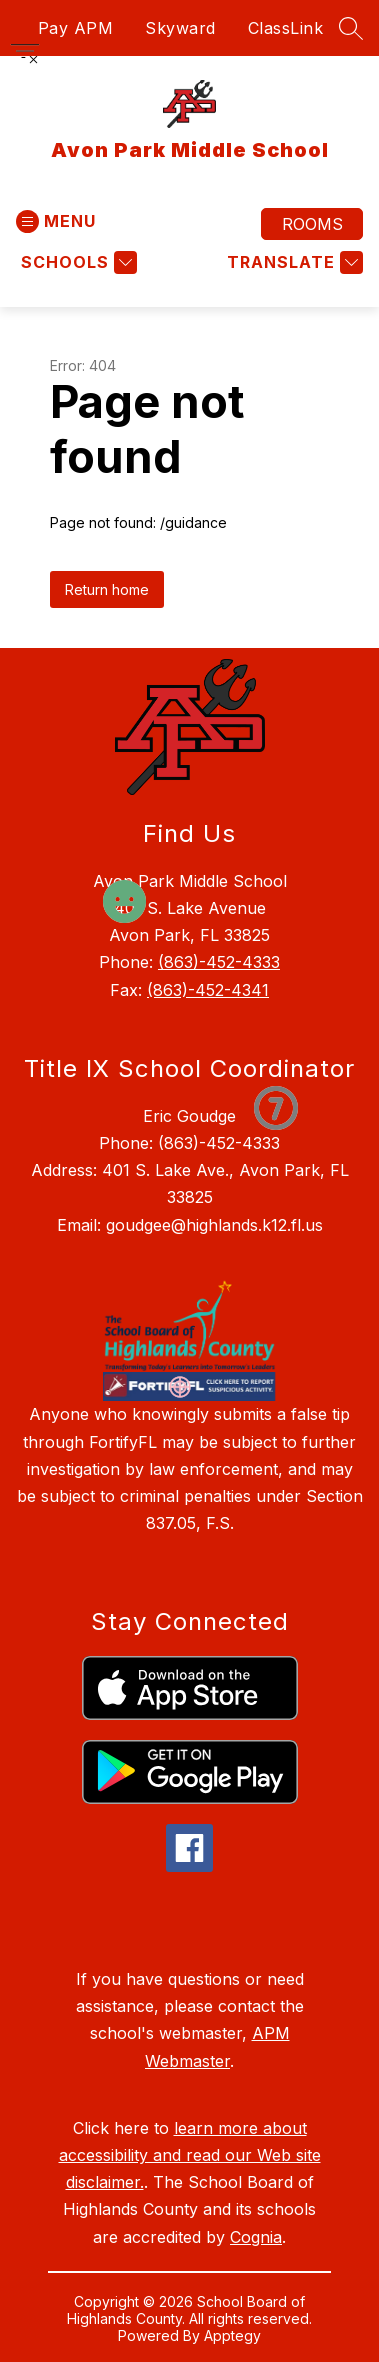 The image size is (379, 2362). Describe the element at coordinates (25, 50) in the screenshot. I see `clear all active filters` at that location.